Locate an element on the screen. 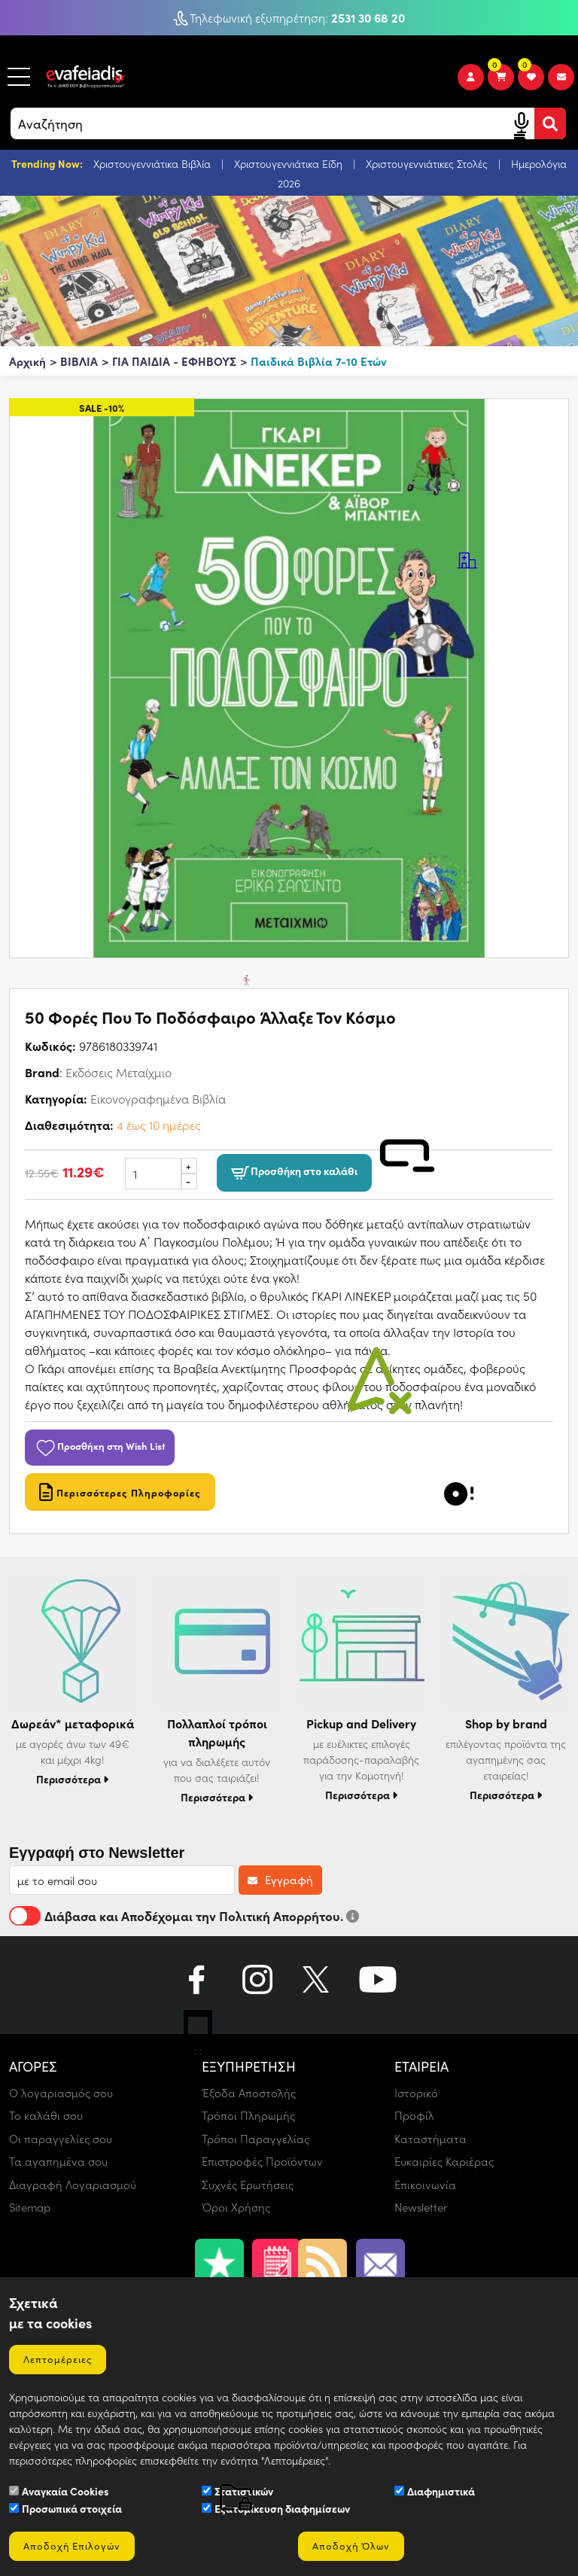 This screenshot has height=2576, width=578. get walking directions is located at coordinates (247, 980).